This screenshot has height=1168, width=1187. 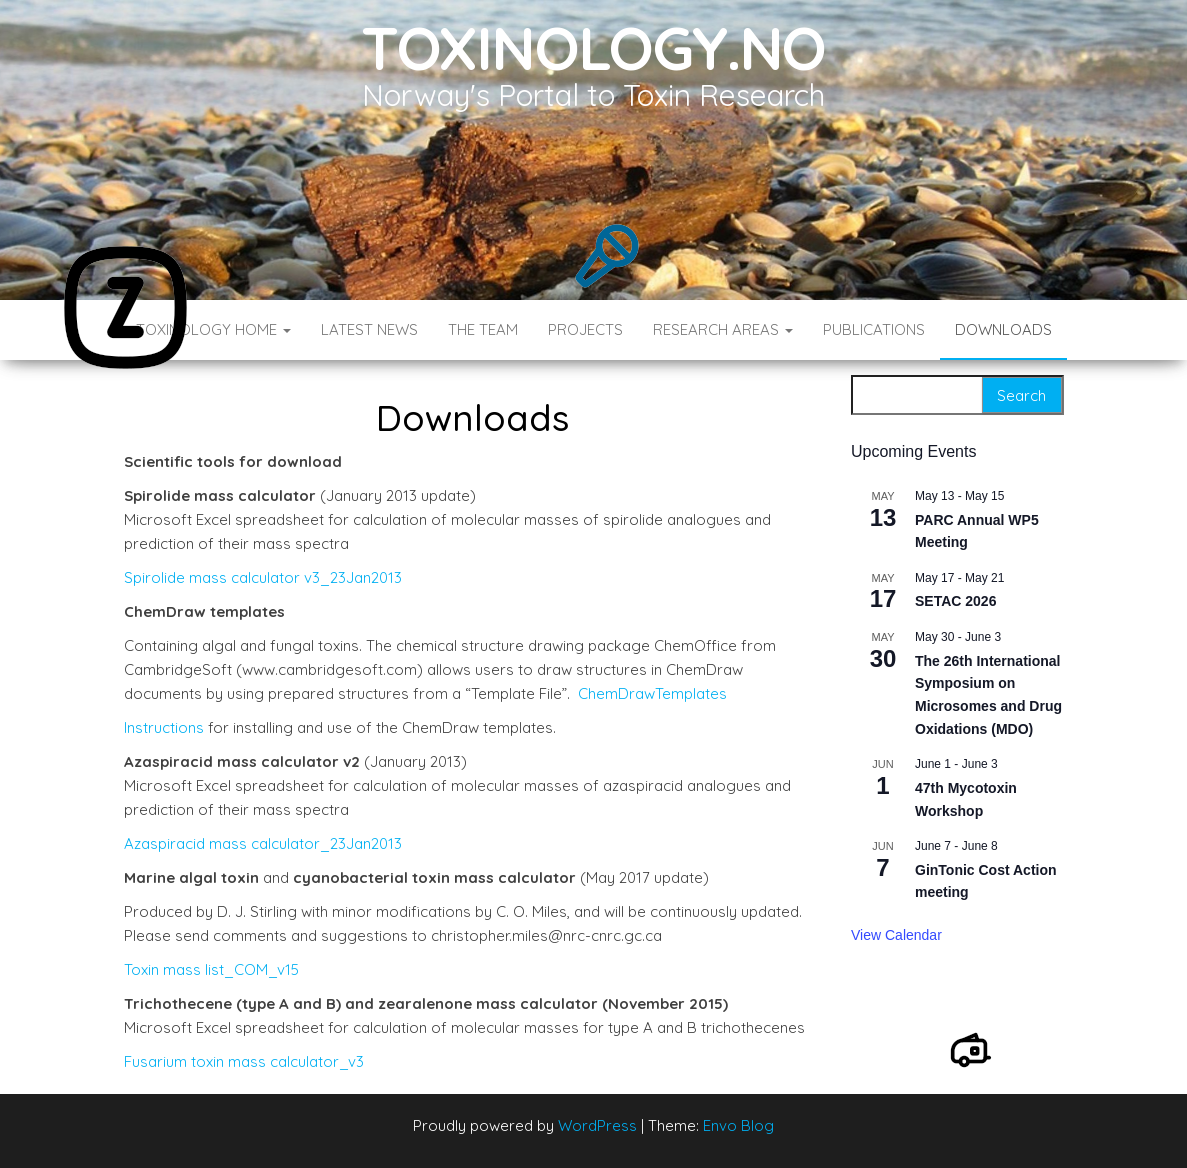 What do you see at coordinates (606, 257) in the screenshot?
I see `access voice or audio recording features` at bounding box center [606, 257].